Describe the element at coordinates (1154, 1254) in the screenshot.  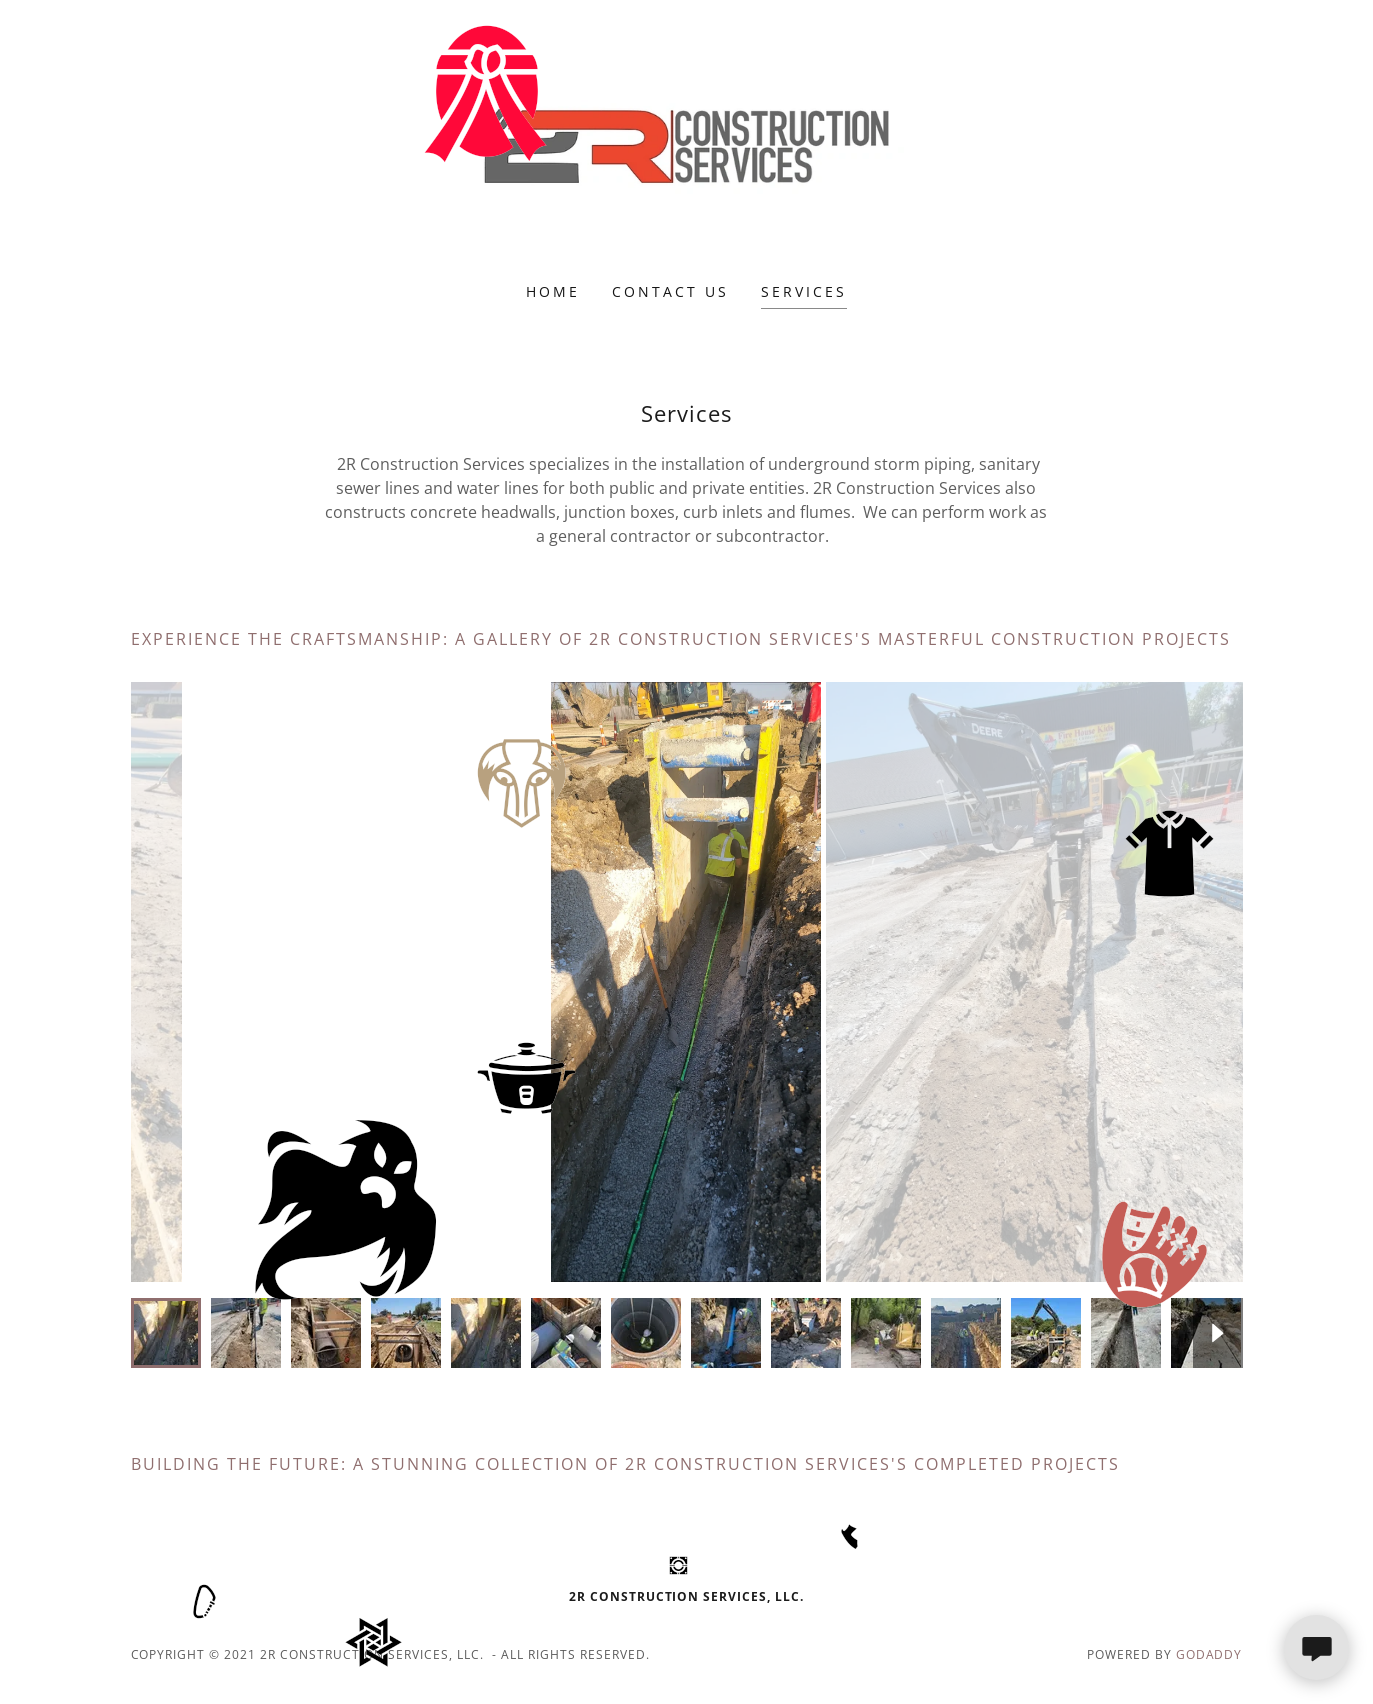
I see `baseball or softball category` at that location.